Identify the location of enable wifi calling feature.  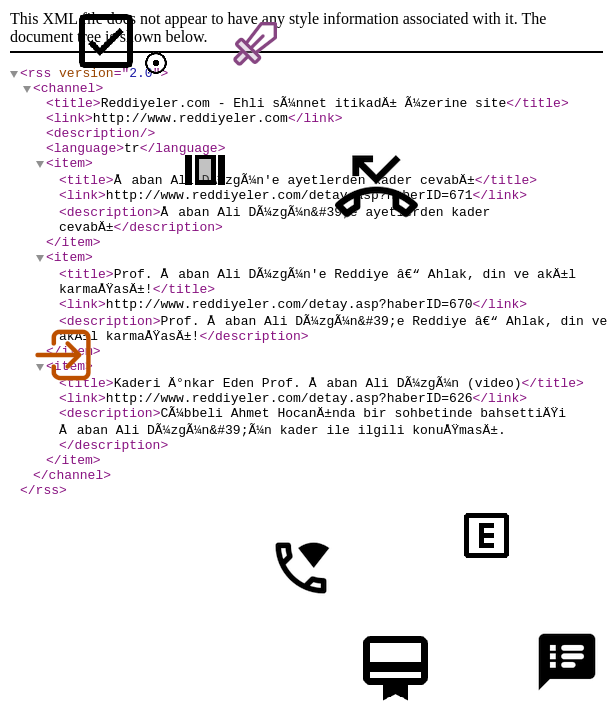
(301, 568).